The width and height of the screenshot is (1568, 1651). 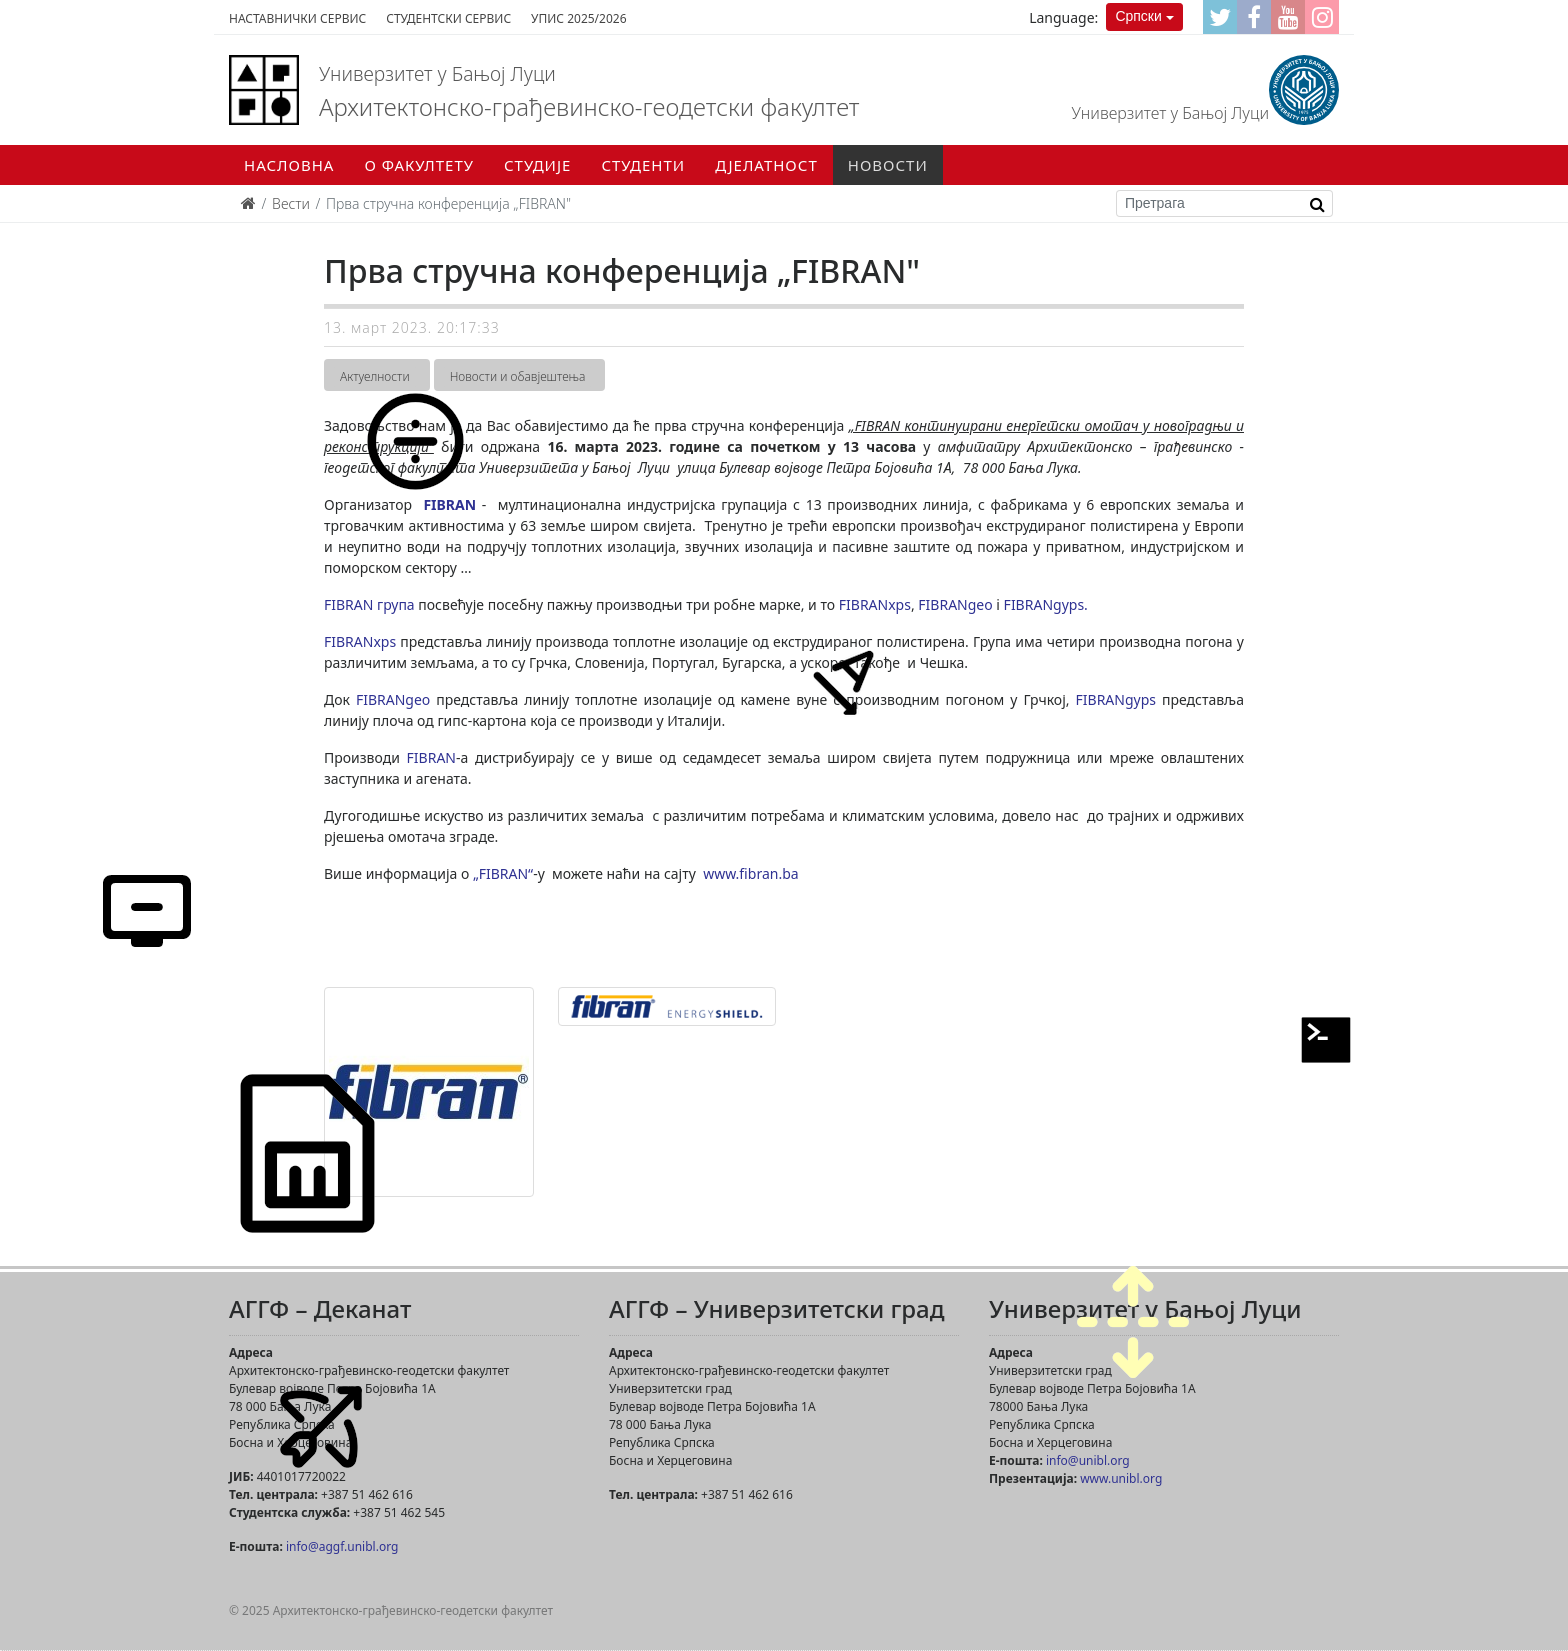 What do you see at coordinates (845, 681) in the screenshot?
I see `rotate text at a downward angle` at bounding box center [845, 681].